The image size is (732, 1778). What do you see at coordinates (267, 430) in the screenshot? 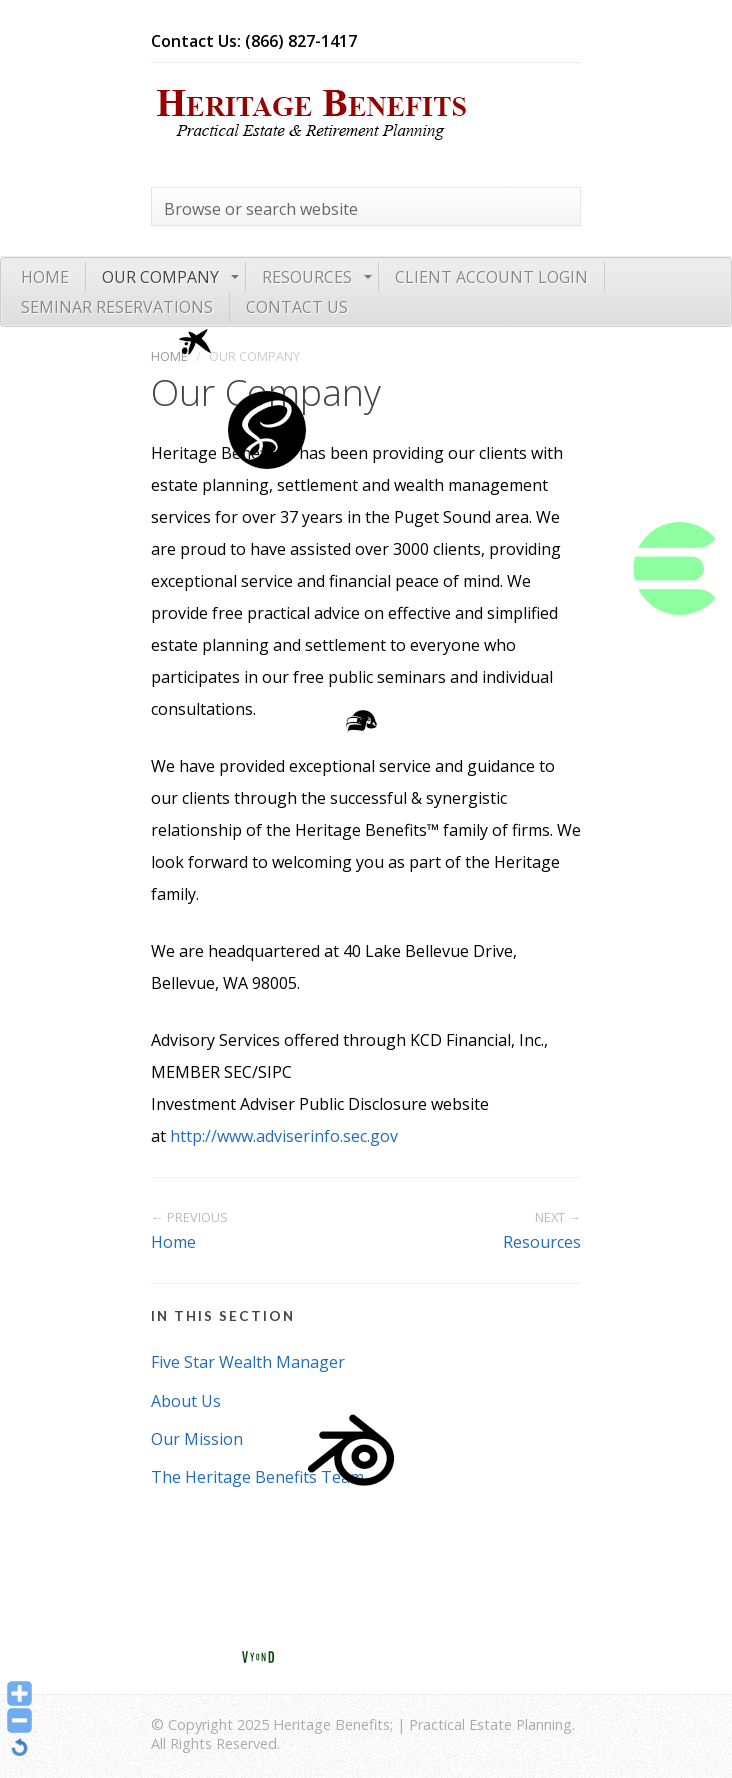
I see `sass css preprocessor logo` at bounding box center [267, 430].